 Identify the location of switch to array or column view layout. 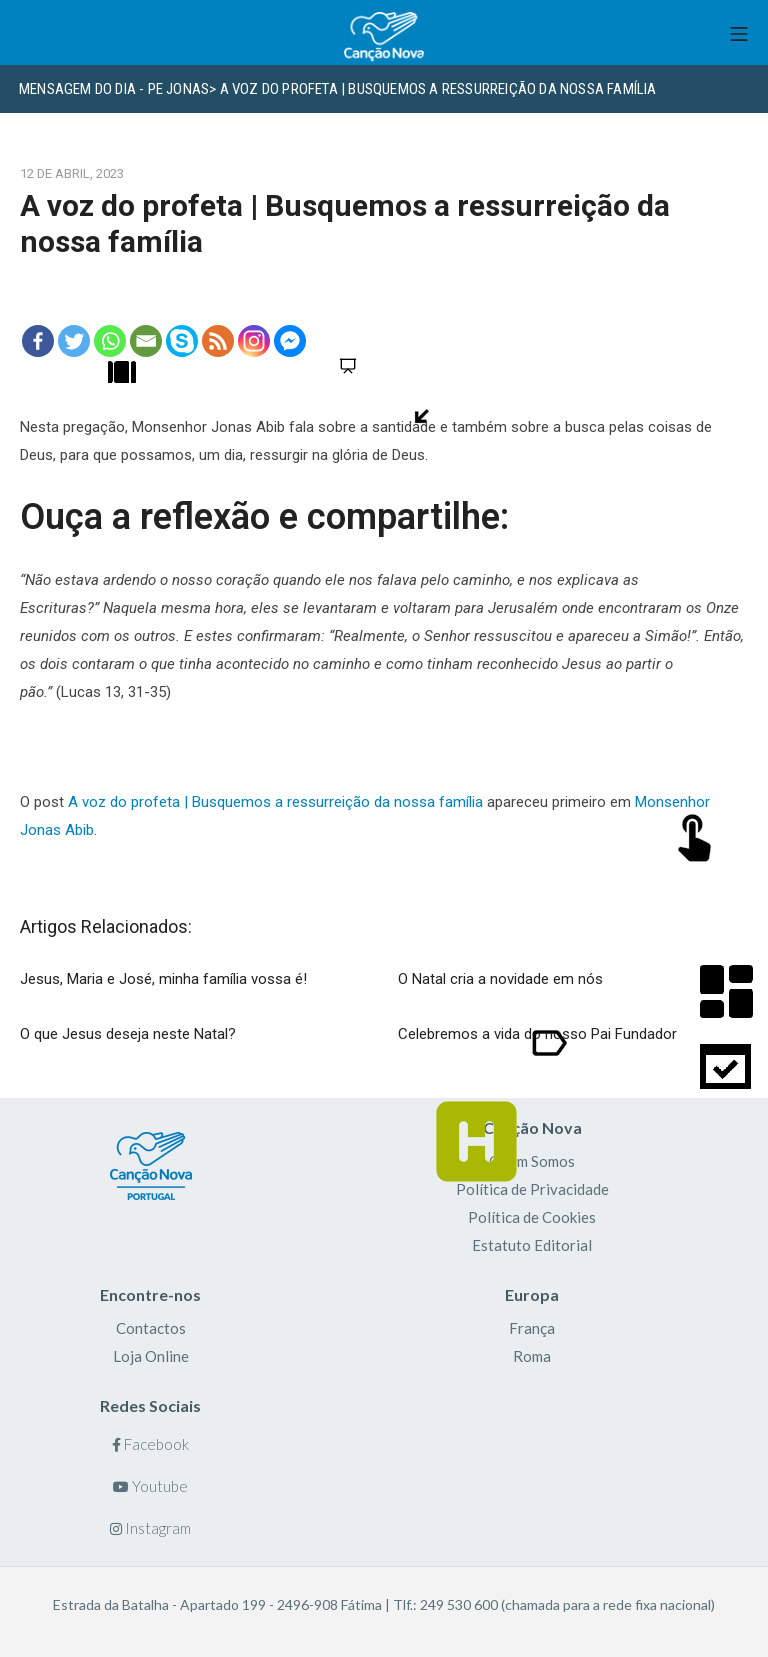
(121, 373).